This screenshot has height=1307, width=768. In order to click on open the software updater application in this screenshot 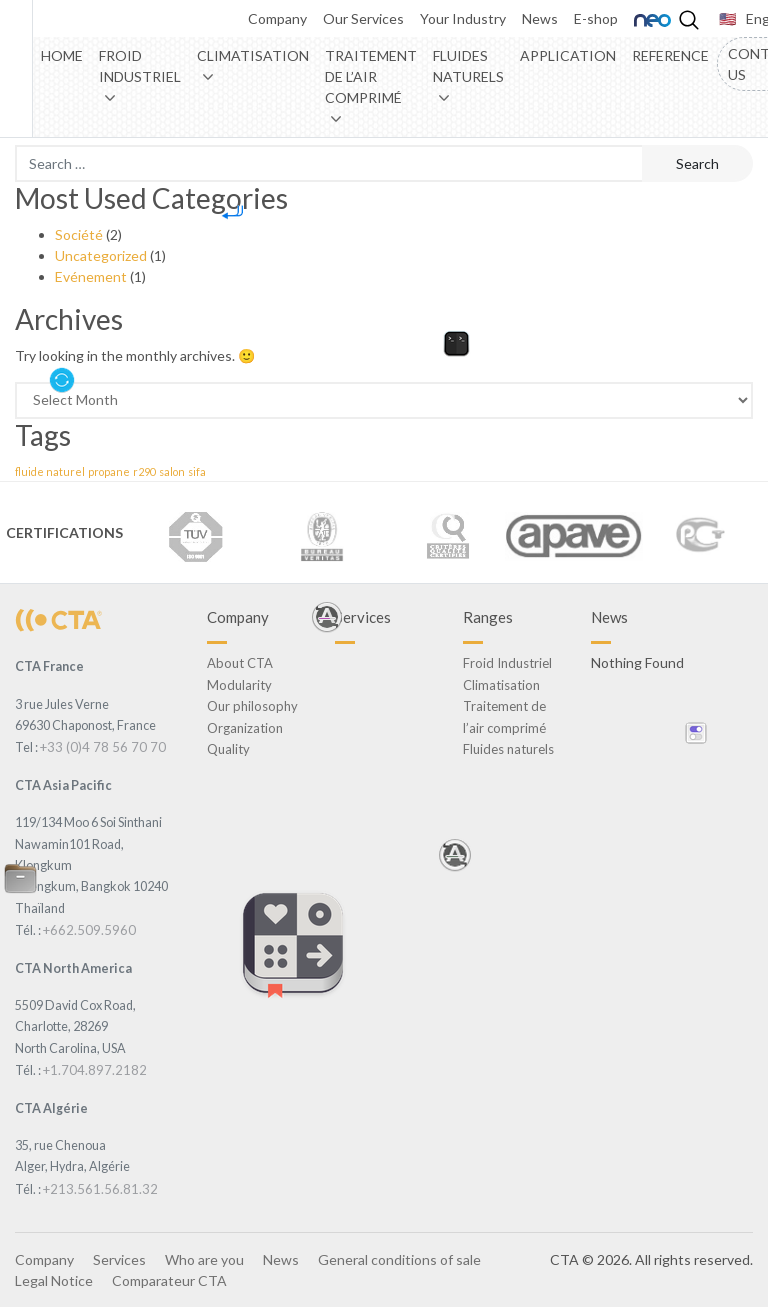, I will do `click(455, 855)`.